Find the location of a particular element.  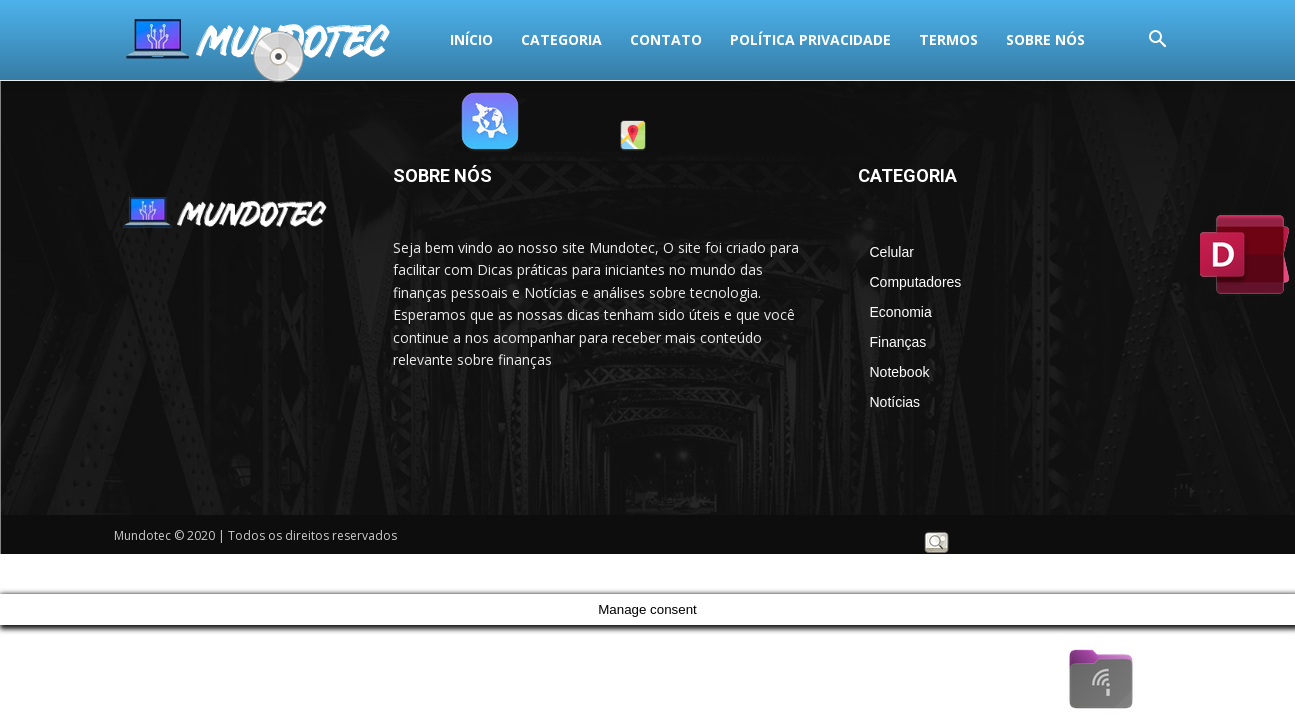

open the image viewer application is located at coordinates (936, 542).